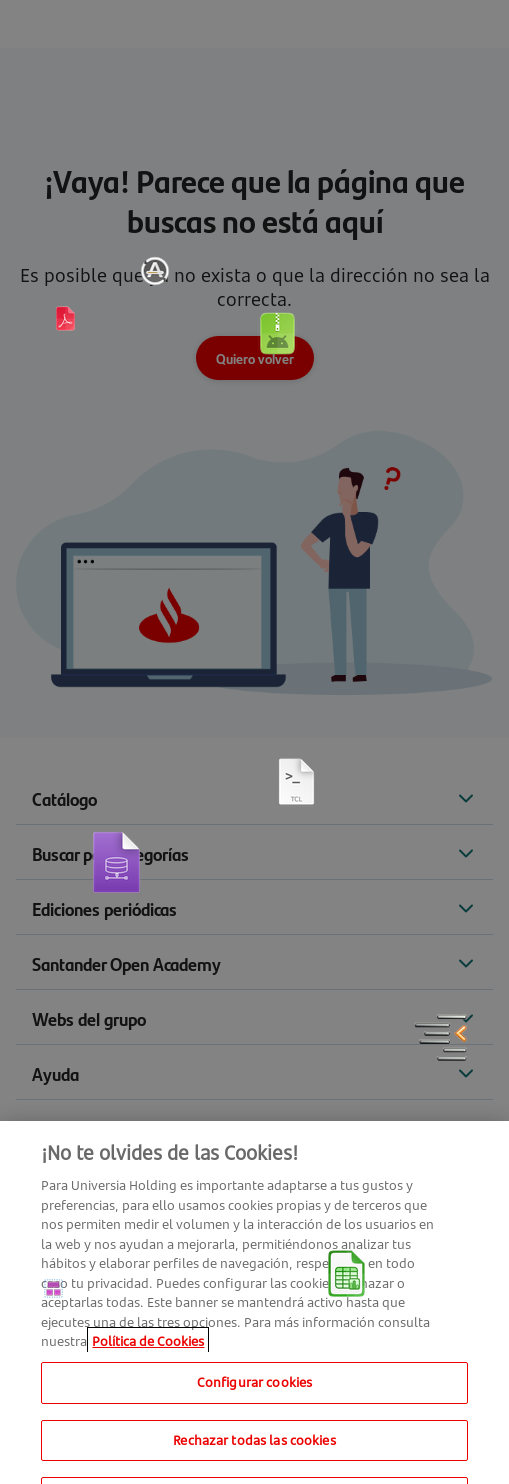 The width and height of the screenshot is (509, 1484). Describe the element at coordinates (296, 782) in the screenshot. I see `a tcl script file` at that location.